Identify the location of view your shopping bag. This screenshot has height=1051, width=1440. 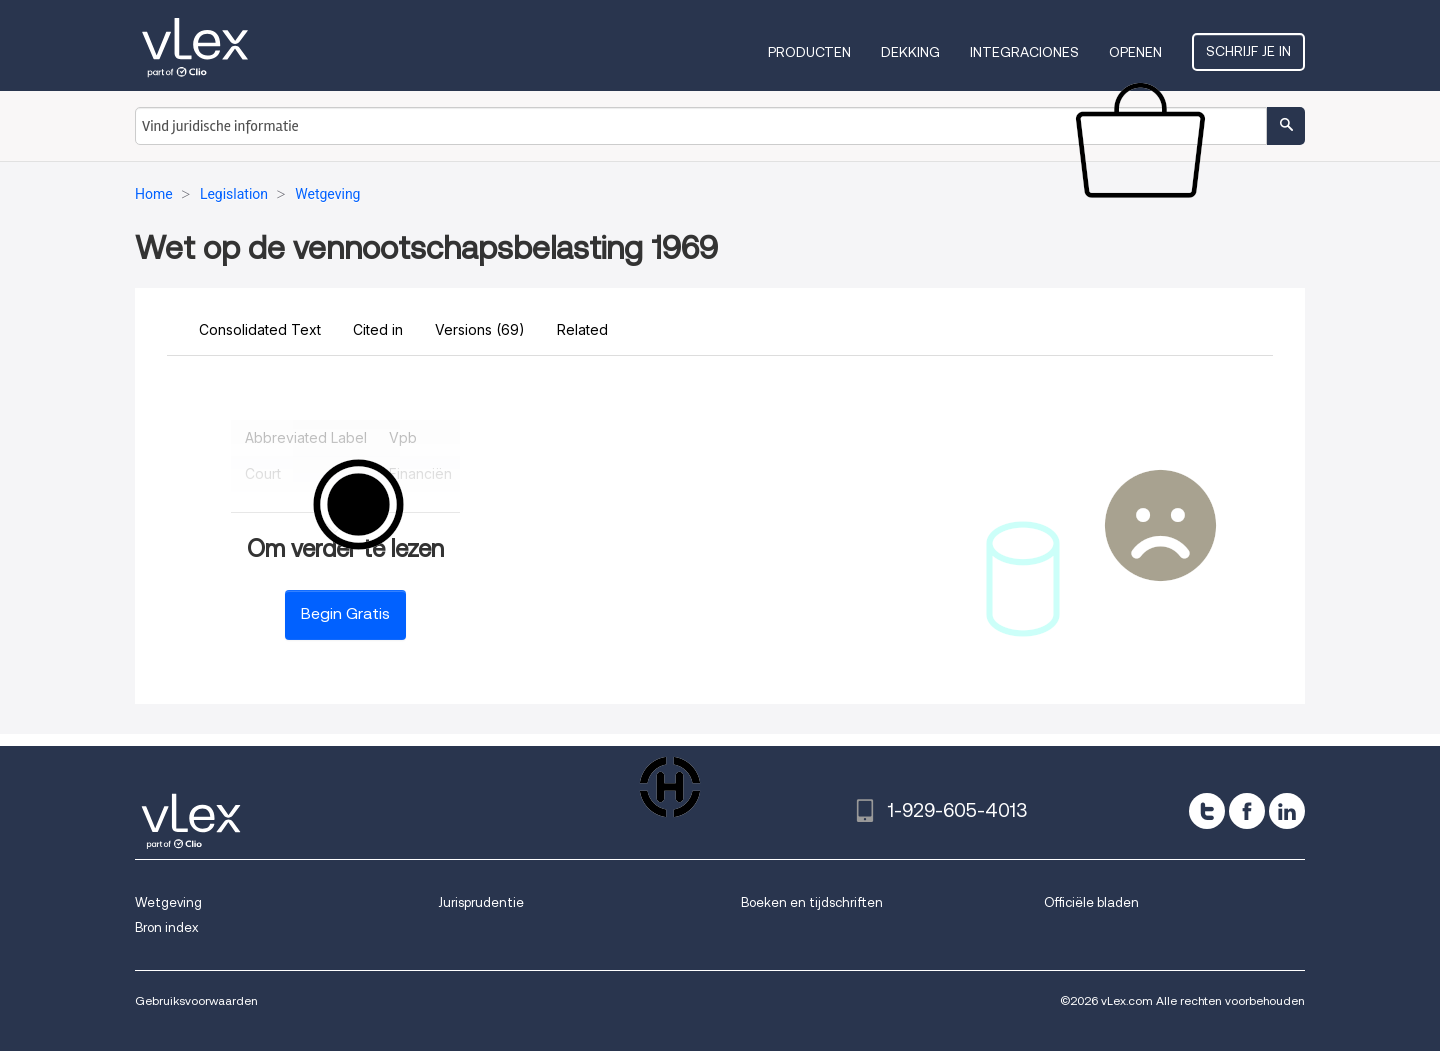
(1140, 147).